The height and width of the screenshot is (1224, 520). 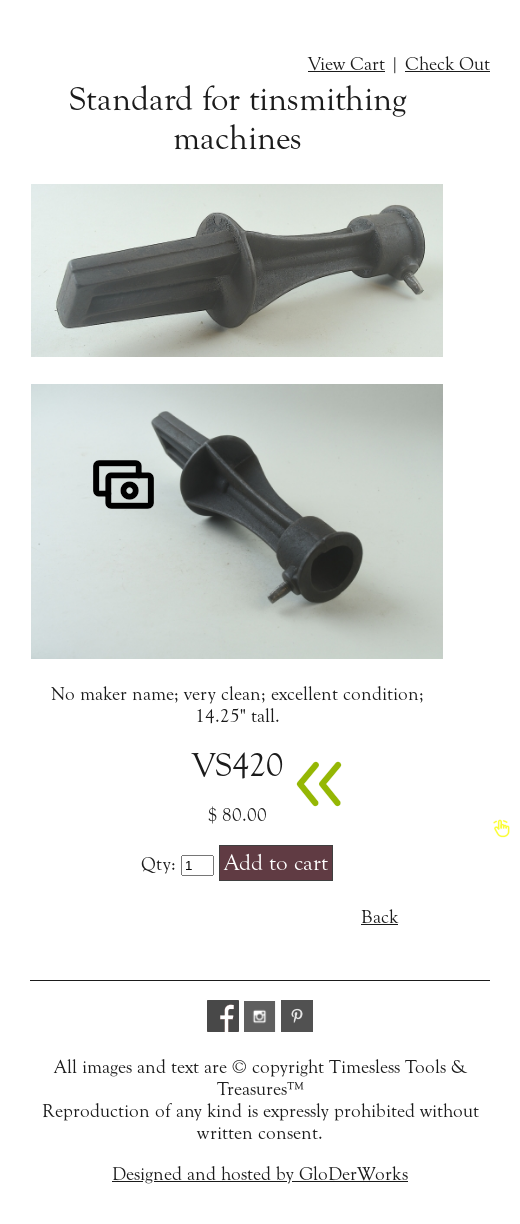 I want to click on go back to previous screen, so click(x=319, y=784).